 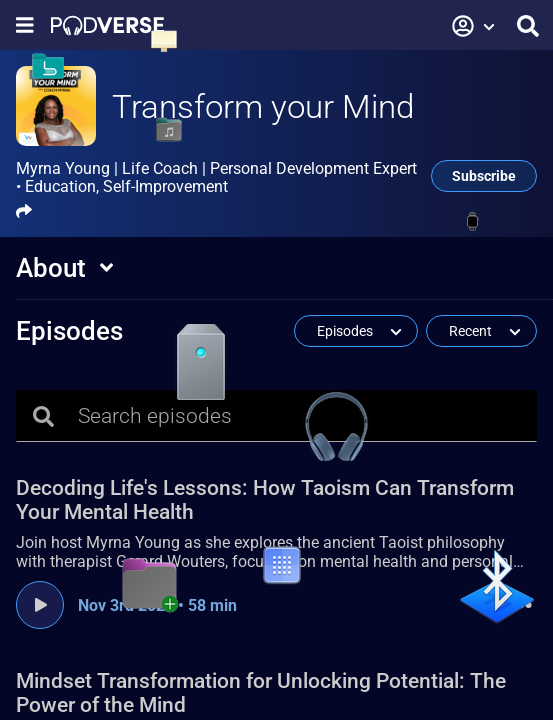 What do you see at coordinates (496, 587) in the screenshot?
I see `open bluetooth file exchange utility` at bounding box center [496, 587].